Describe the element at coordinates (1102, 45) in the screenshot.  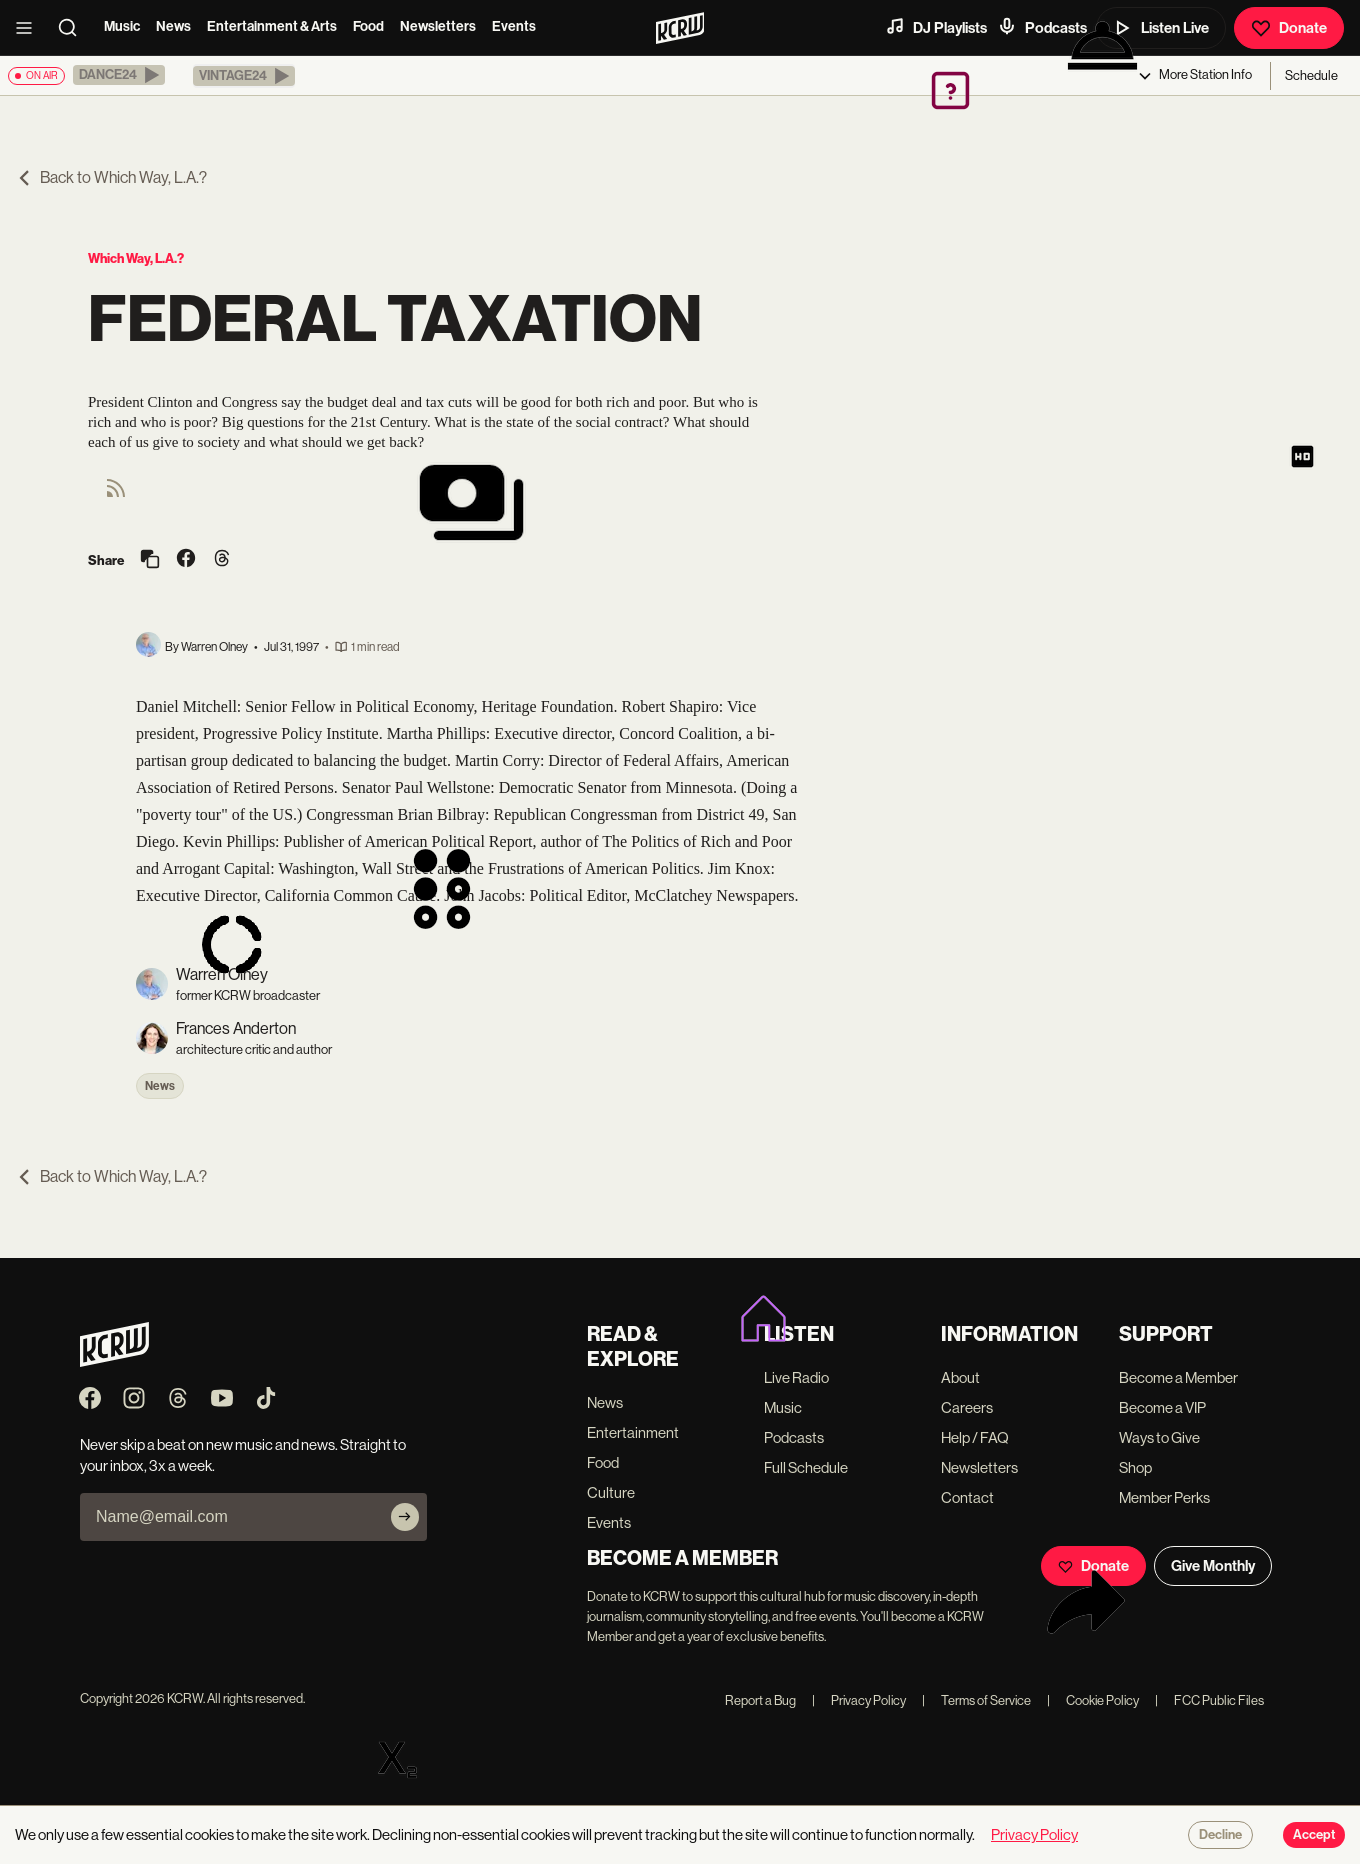
I see `request room service or hotel amenities` at that location.